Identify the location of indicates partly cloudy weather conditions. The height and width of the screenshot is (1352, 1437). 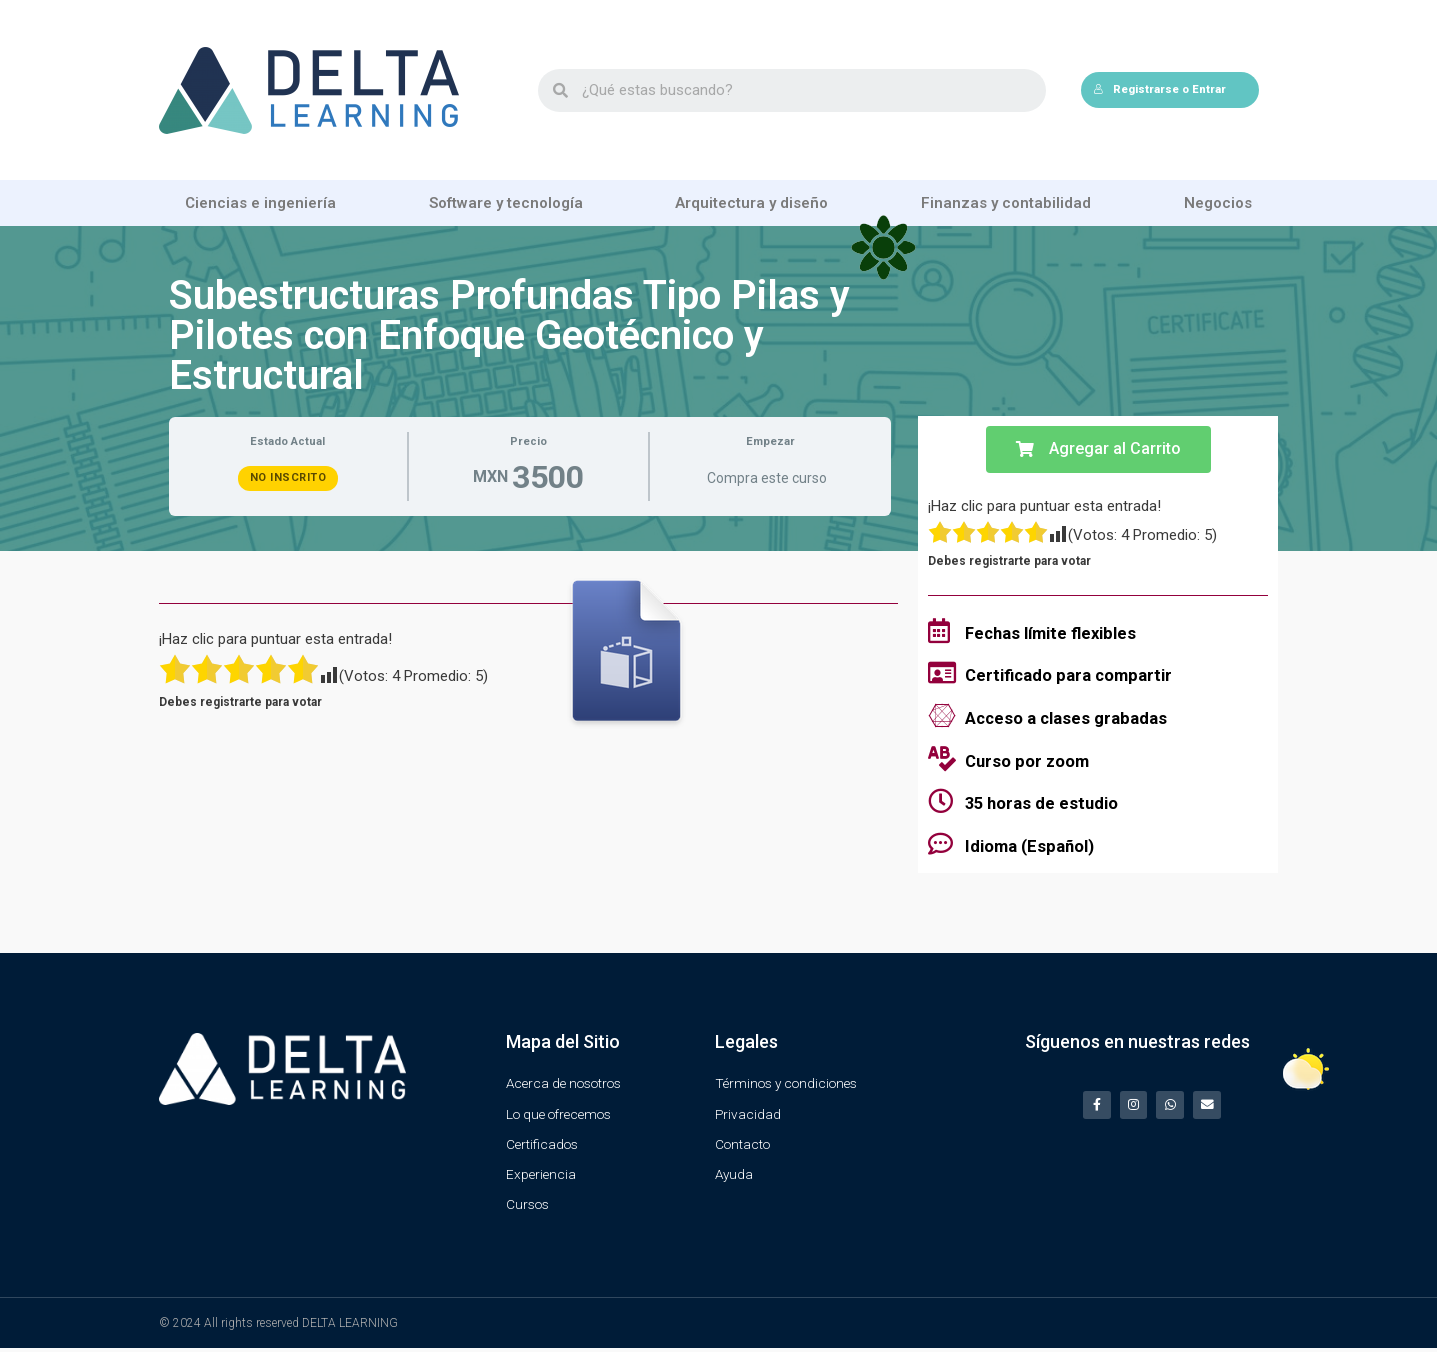
(1306, 1069).